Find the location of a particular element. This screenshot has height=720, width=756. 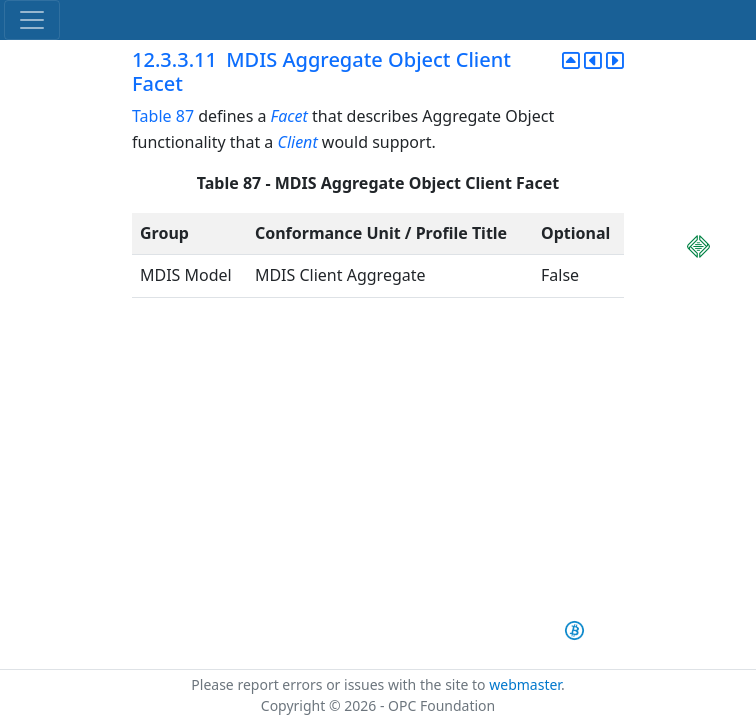

view bitcoin wallet or balance is located at coordinates (574, 630).